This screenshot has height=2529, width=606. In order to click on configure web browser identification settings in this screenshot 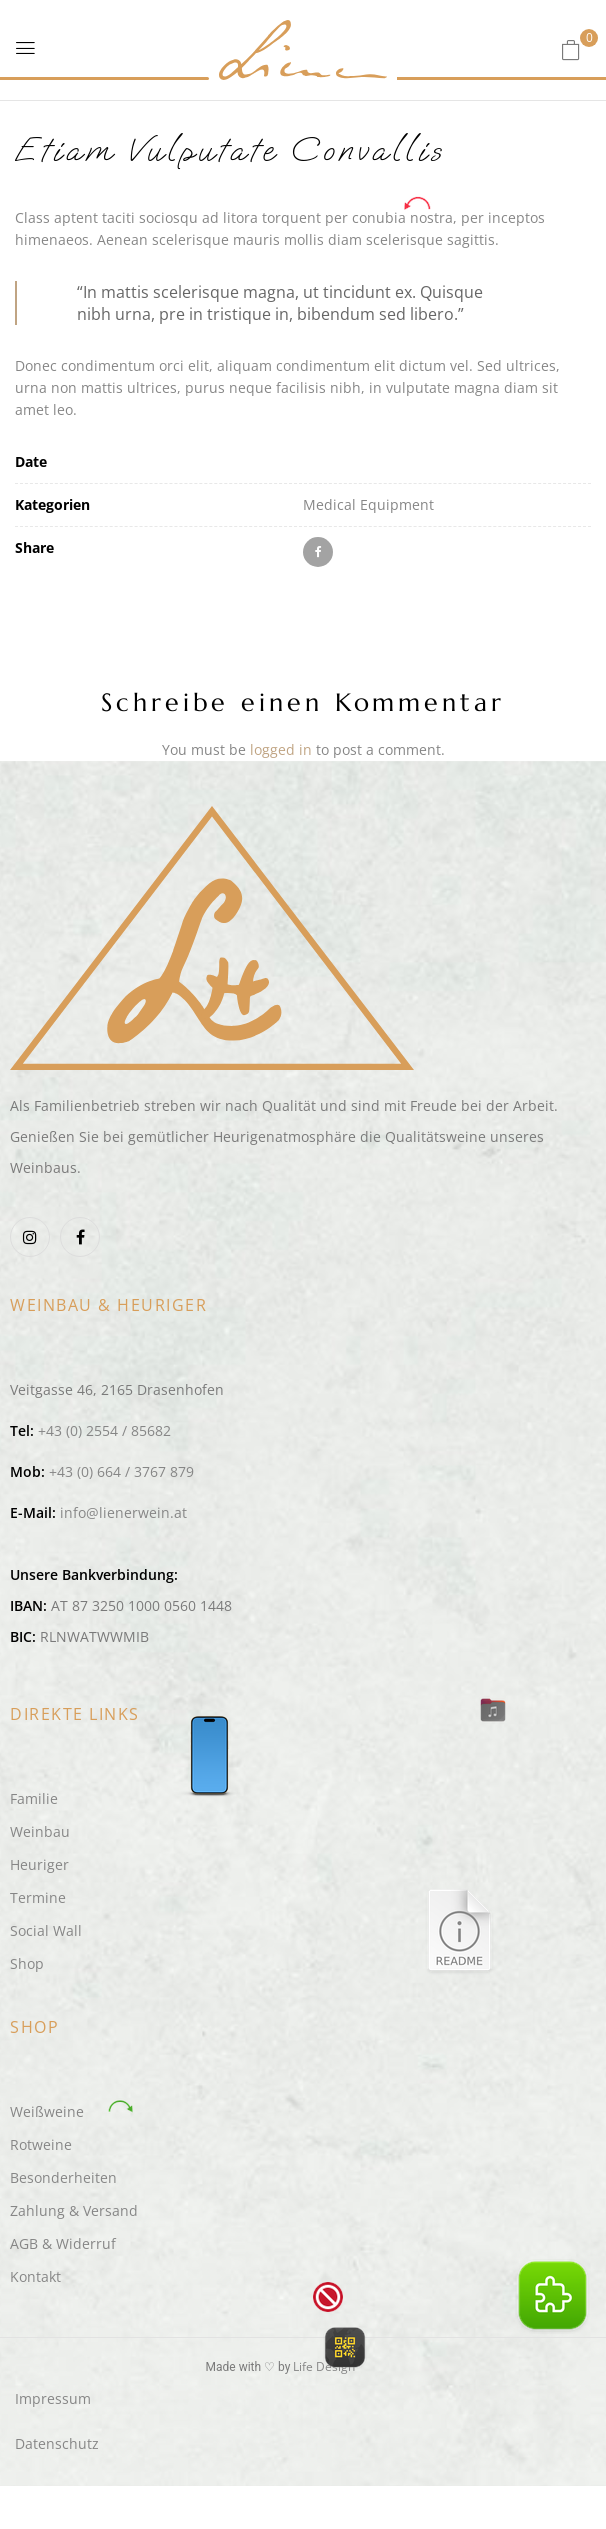, I will do `click(345, 2348)`.